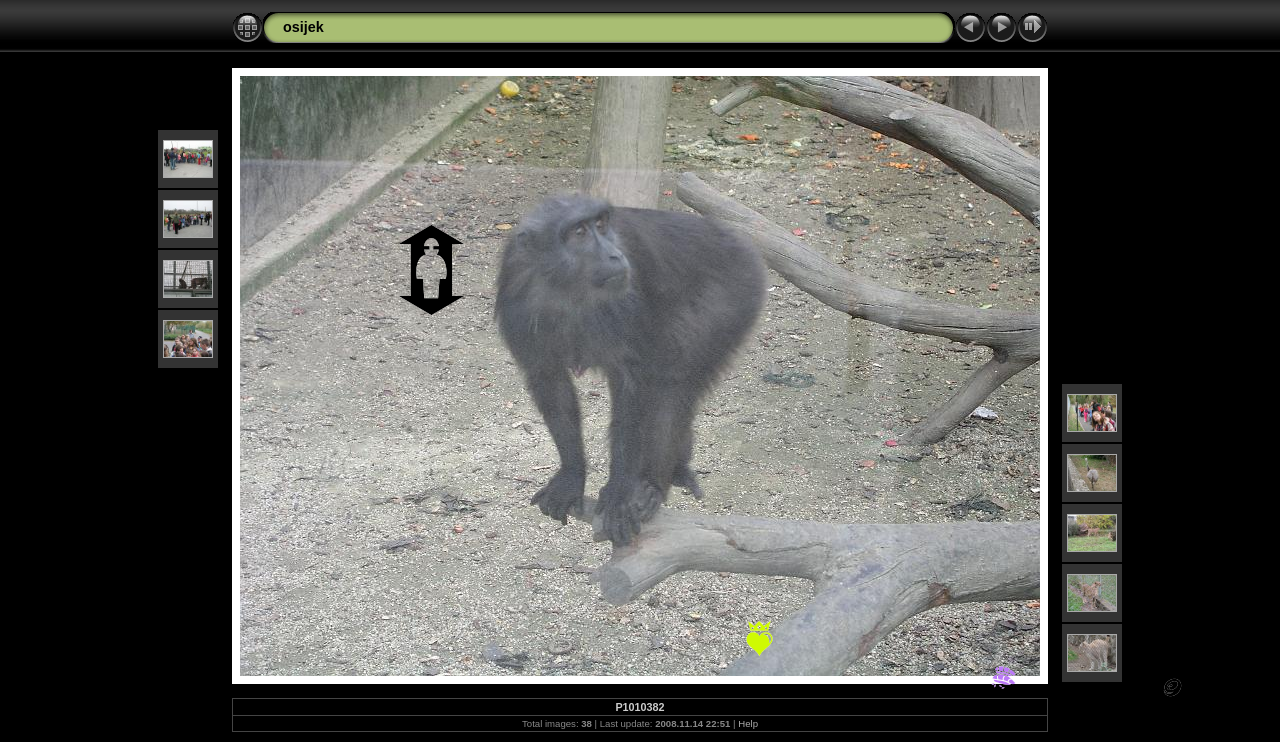 Image resolution: width=1280 pixels, height=742 pixels. Describe the element at coordinates (431, 269) in the screenshot. I see `elevator or lift access point` at that location.